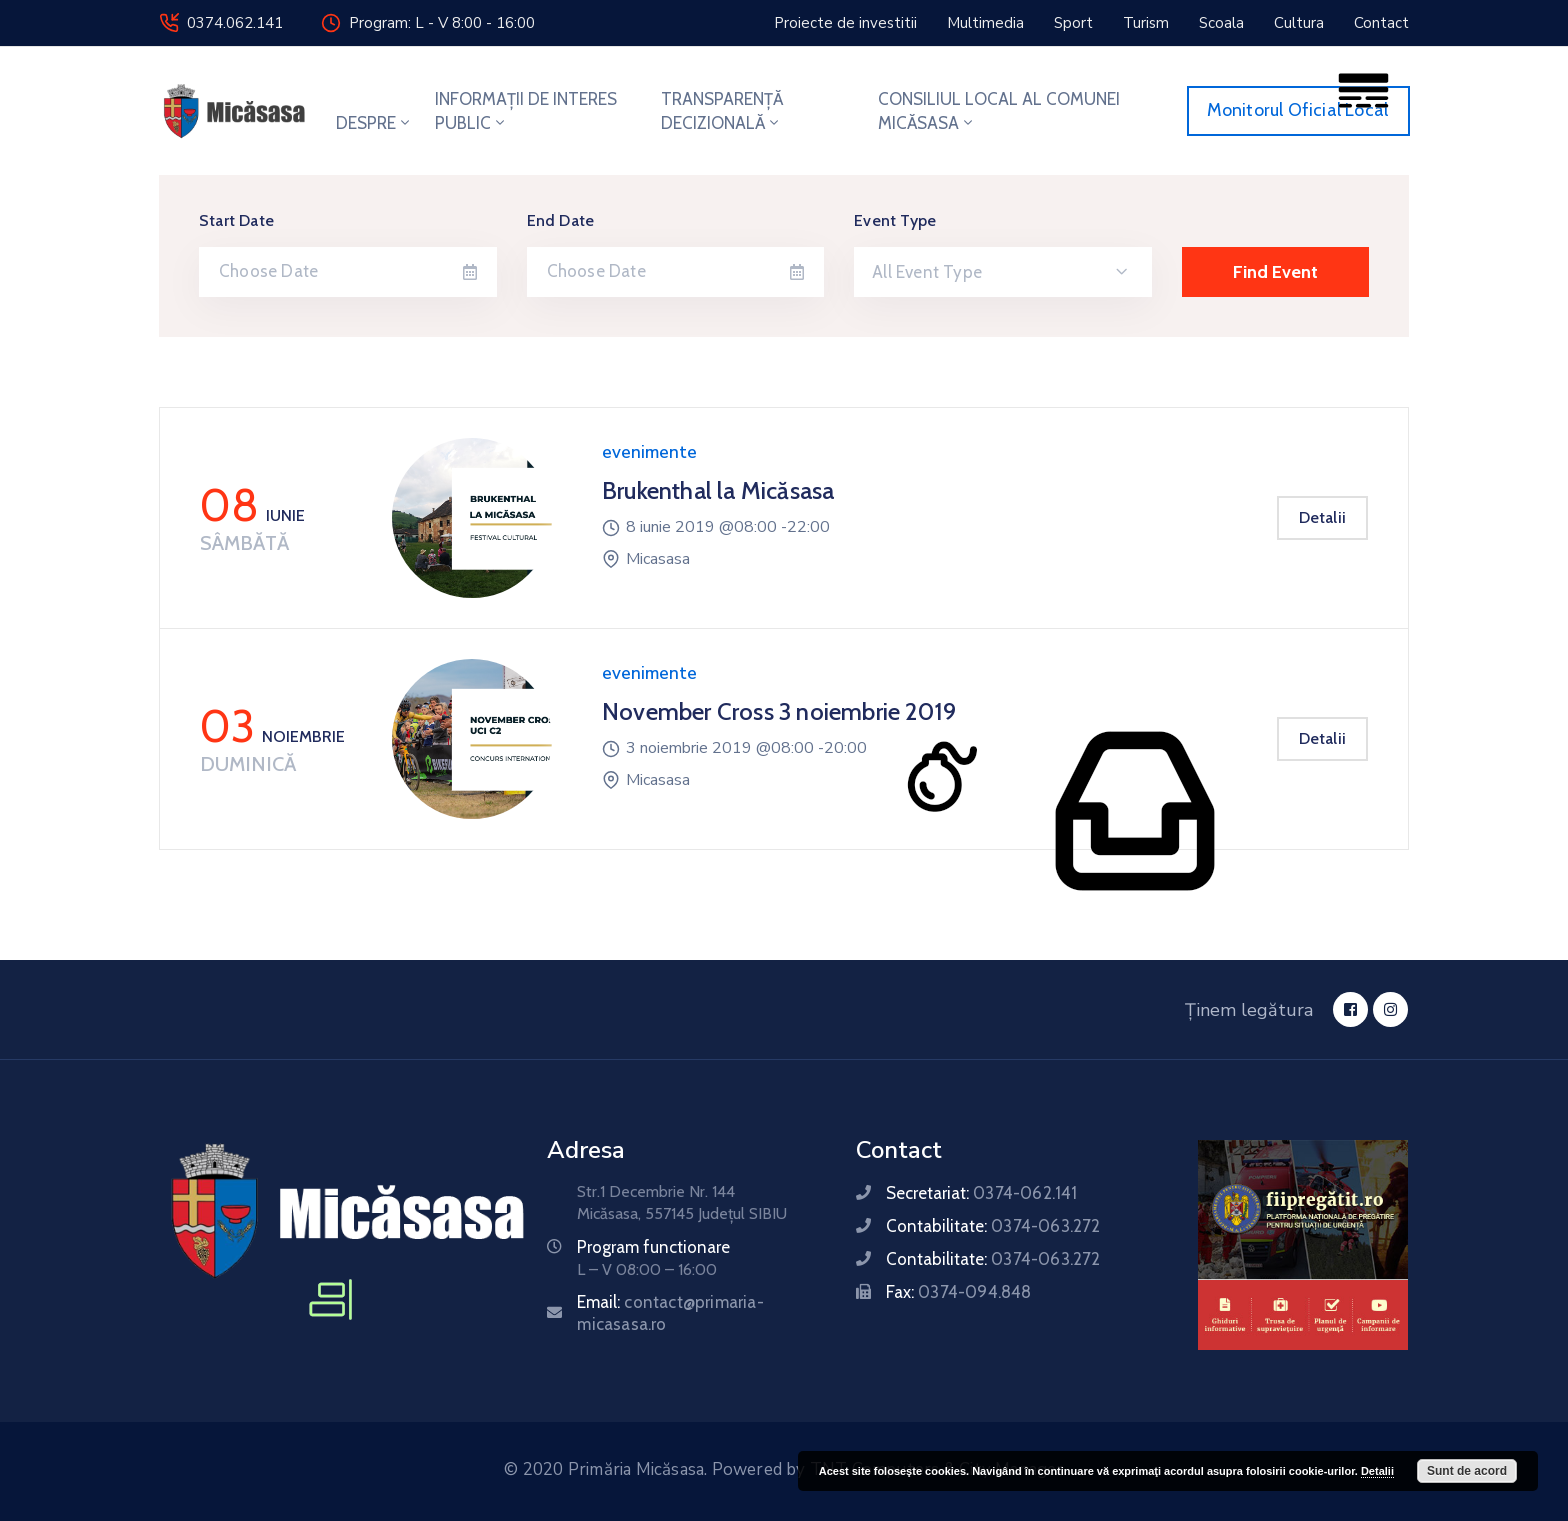  What do you see at coordinates (1363, 90) in the screenshot?
I see `adjust gradient or color fill settings` at bounding box center [1363, 90].